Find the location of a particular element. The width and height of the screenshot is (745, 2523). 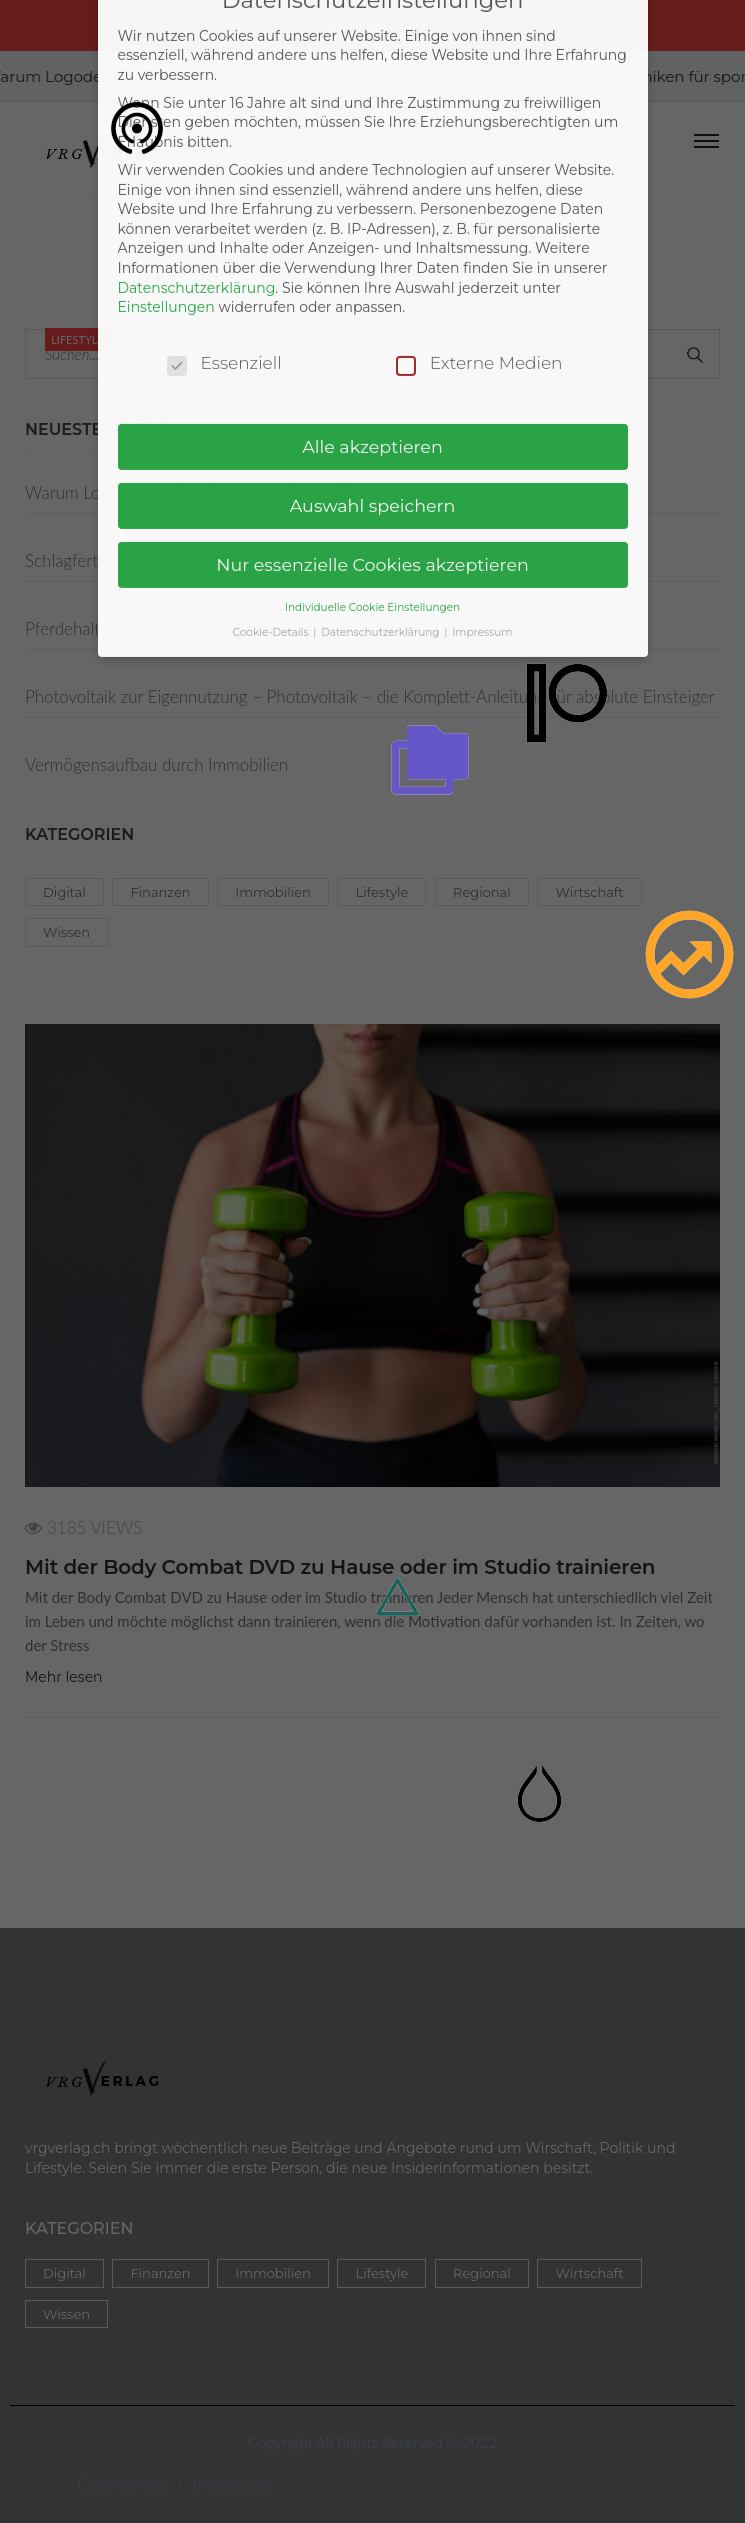

hyprland window manager logo is located at coordinates (539, 1793).